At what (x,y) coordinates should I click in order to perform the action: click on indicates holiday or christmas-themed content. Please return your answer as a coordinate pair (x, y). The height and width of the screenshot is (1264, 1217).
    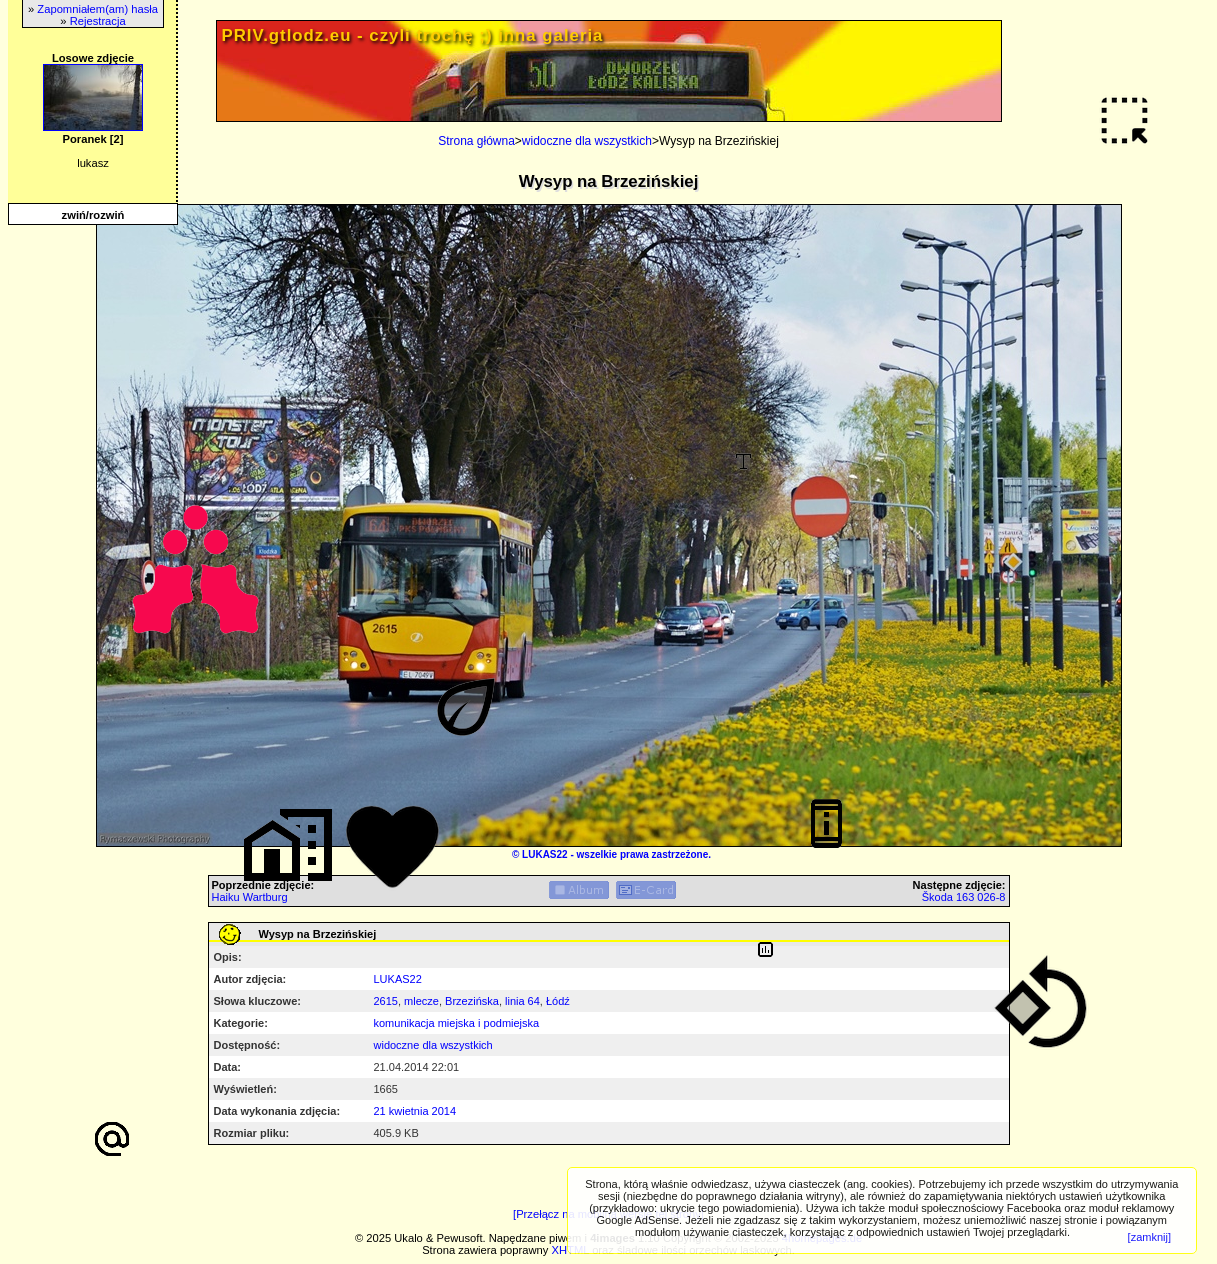
    Looking at the image, I should click on (195, 570).